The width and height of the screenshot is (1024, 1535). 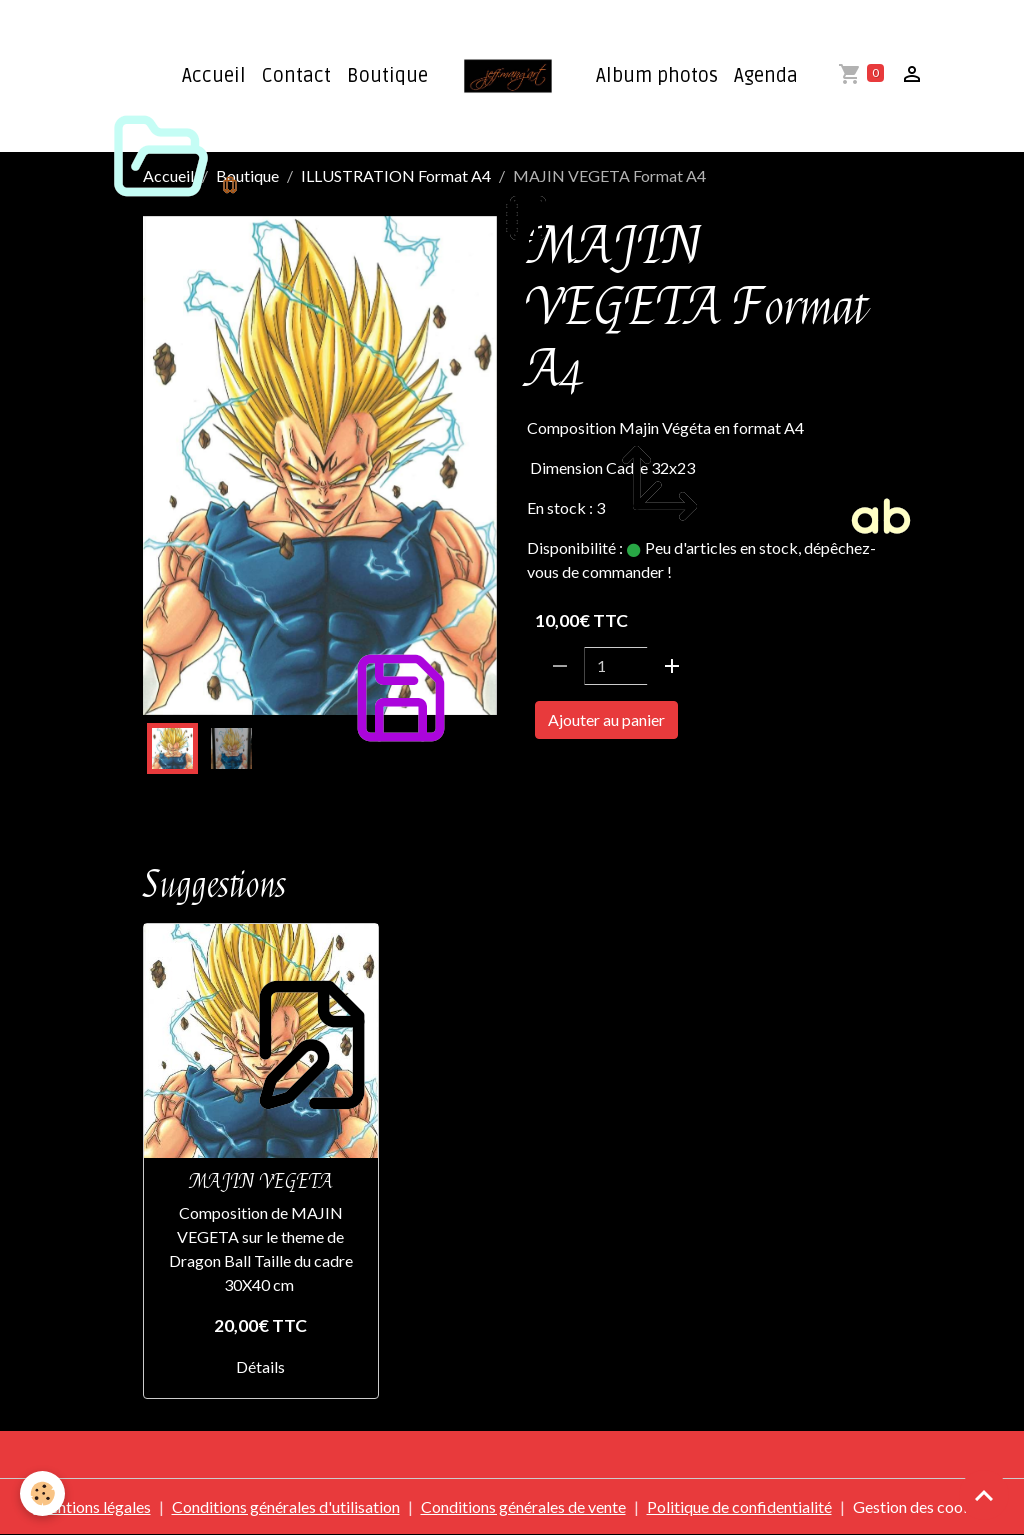 What do you see at coordinates (230, 185) in the screenshot?
I see `access travel or trip information` at bounding box center [230, 185].